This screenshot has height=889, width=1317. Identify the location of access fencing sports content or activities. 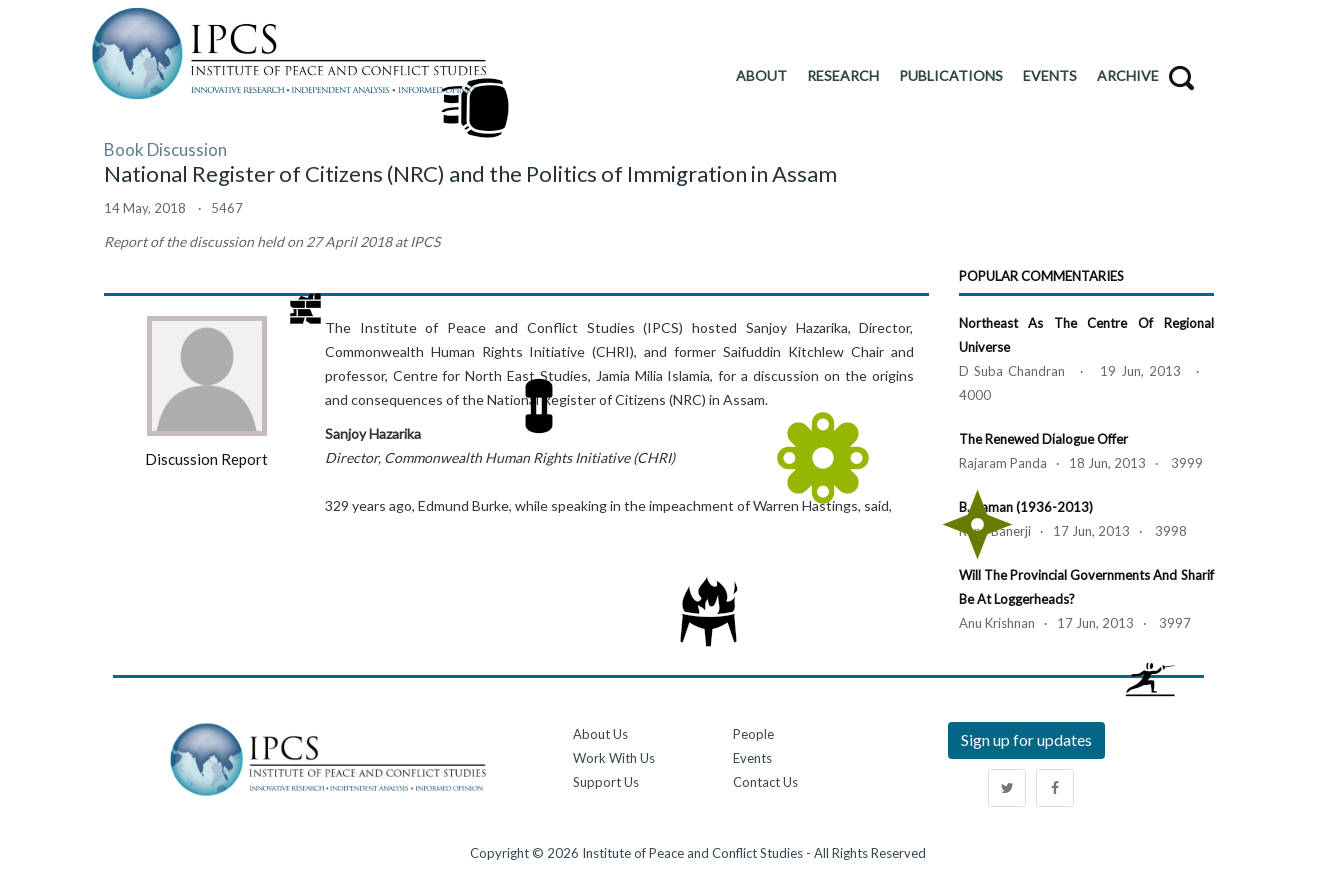
(1150, 679).